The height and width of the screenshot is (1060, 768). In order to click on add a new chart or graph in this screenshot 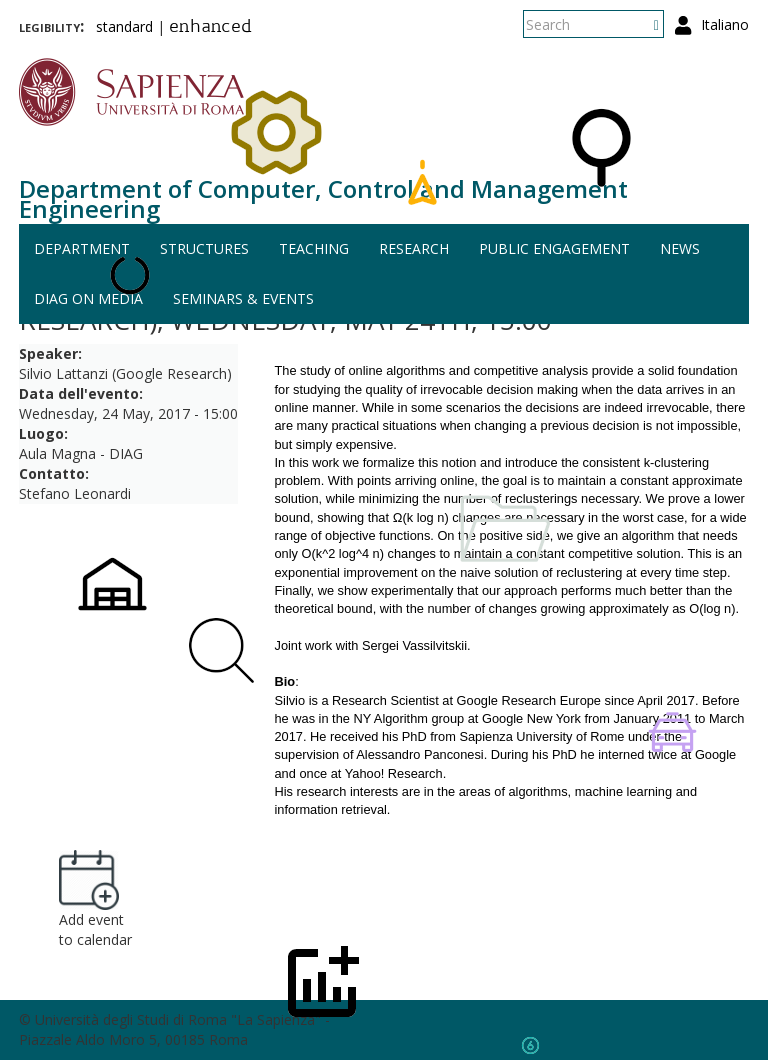, I will do `click(322, 983)`.